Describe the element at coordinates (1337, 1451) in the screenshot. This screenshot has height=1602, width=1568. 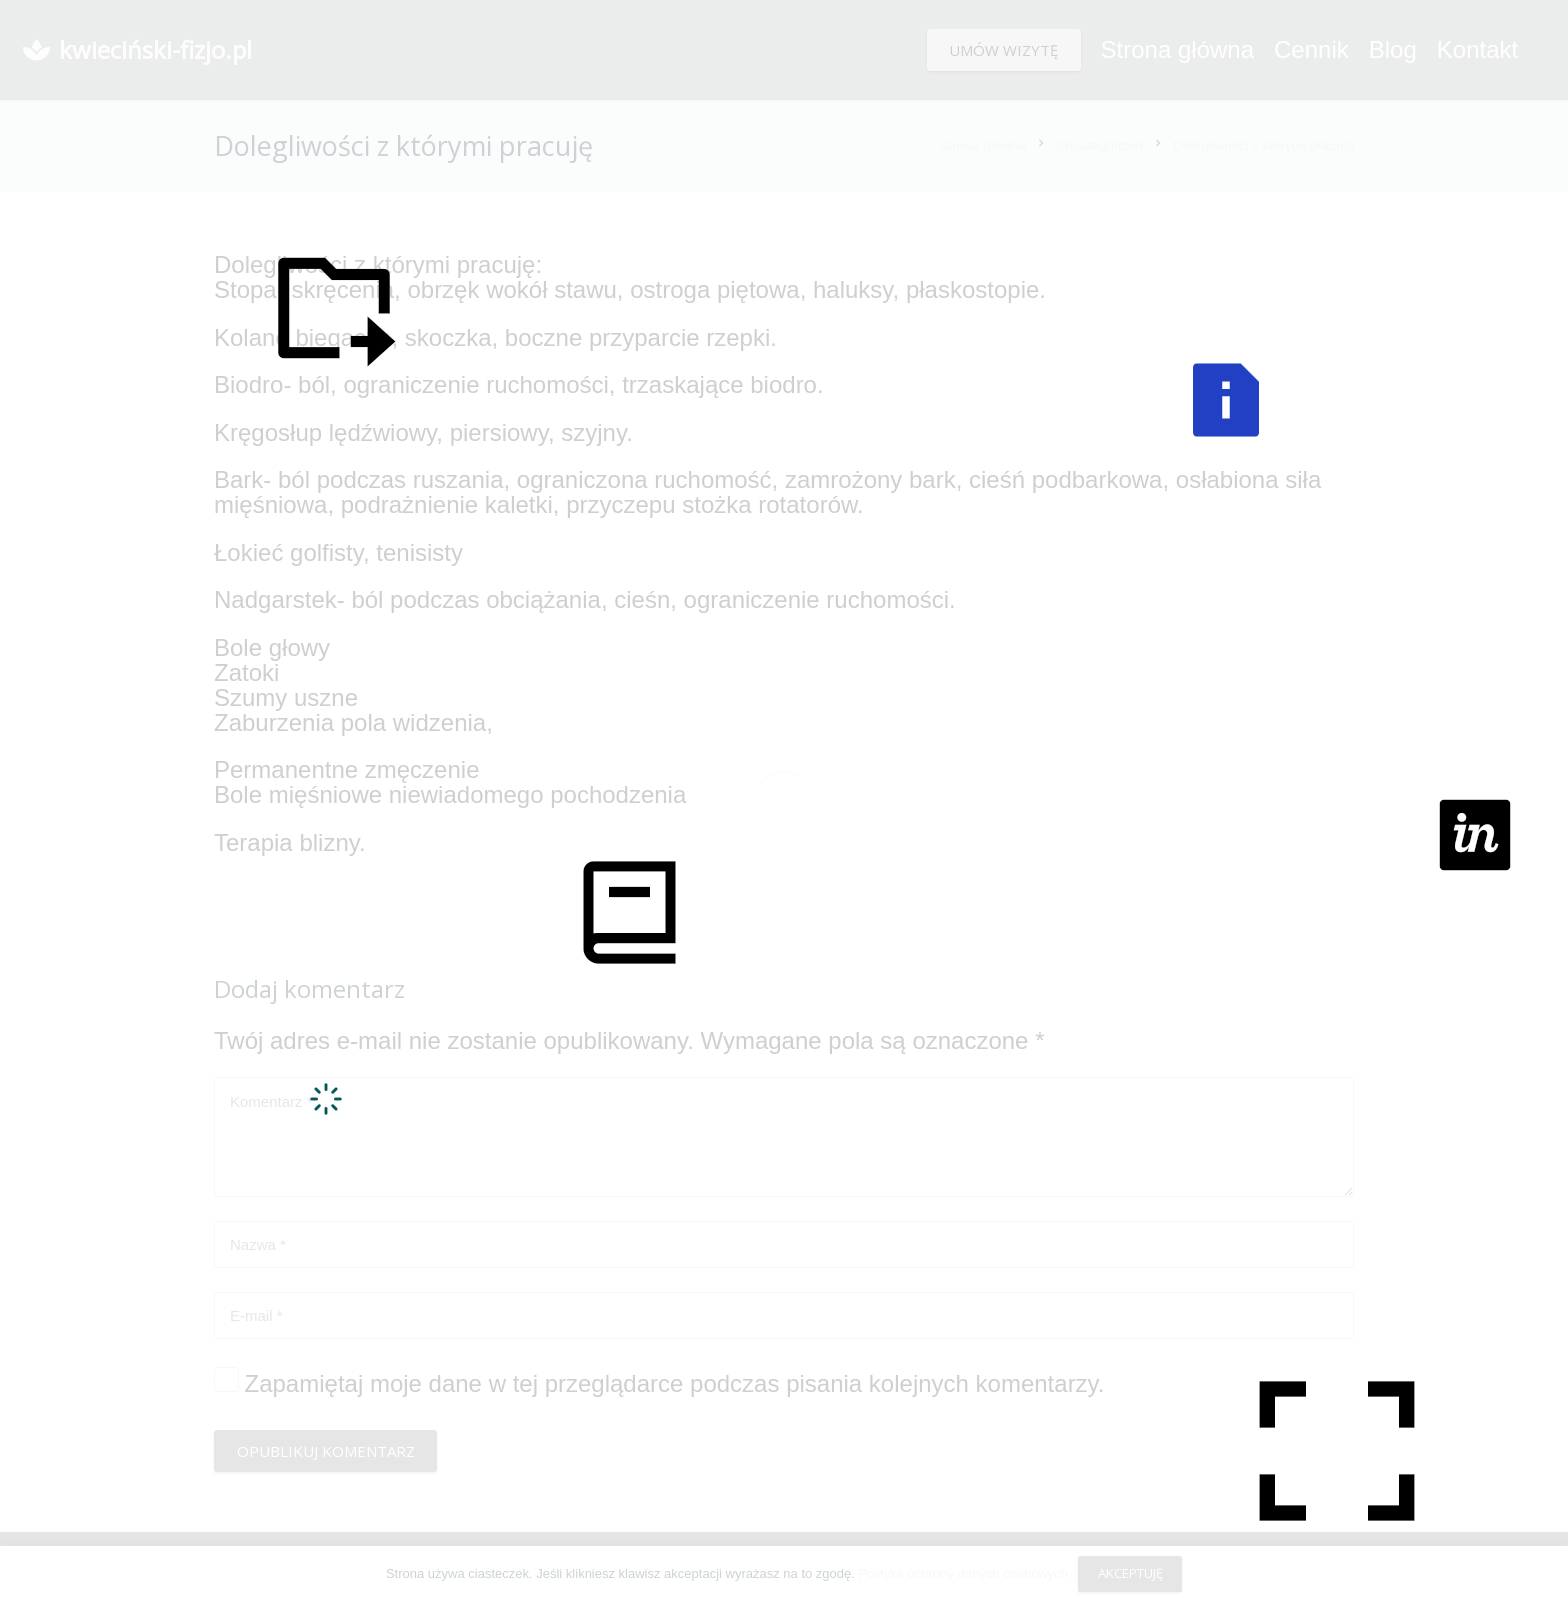
I see `enter fullscreen mode` at that location.